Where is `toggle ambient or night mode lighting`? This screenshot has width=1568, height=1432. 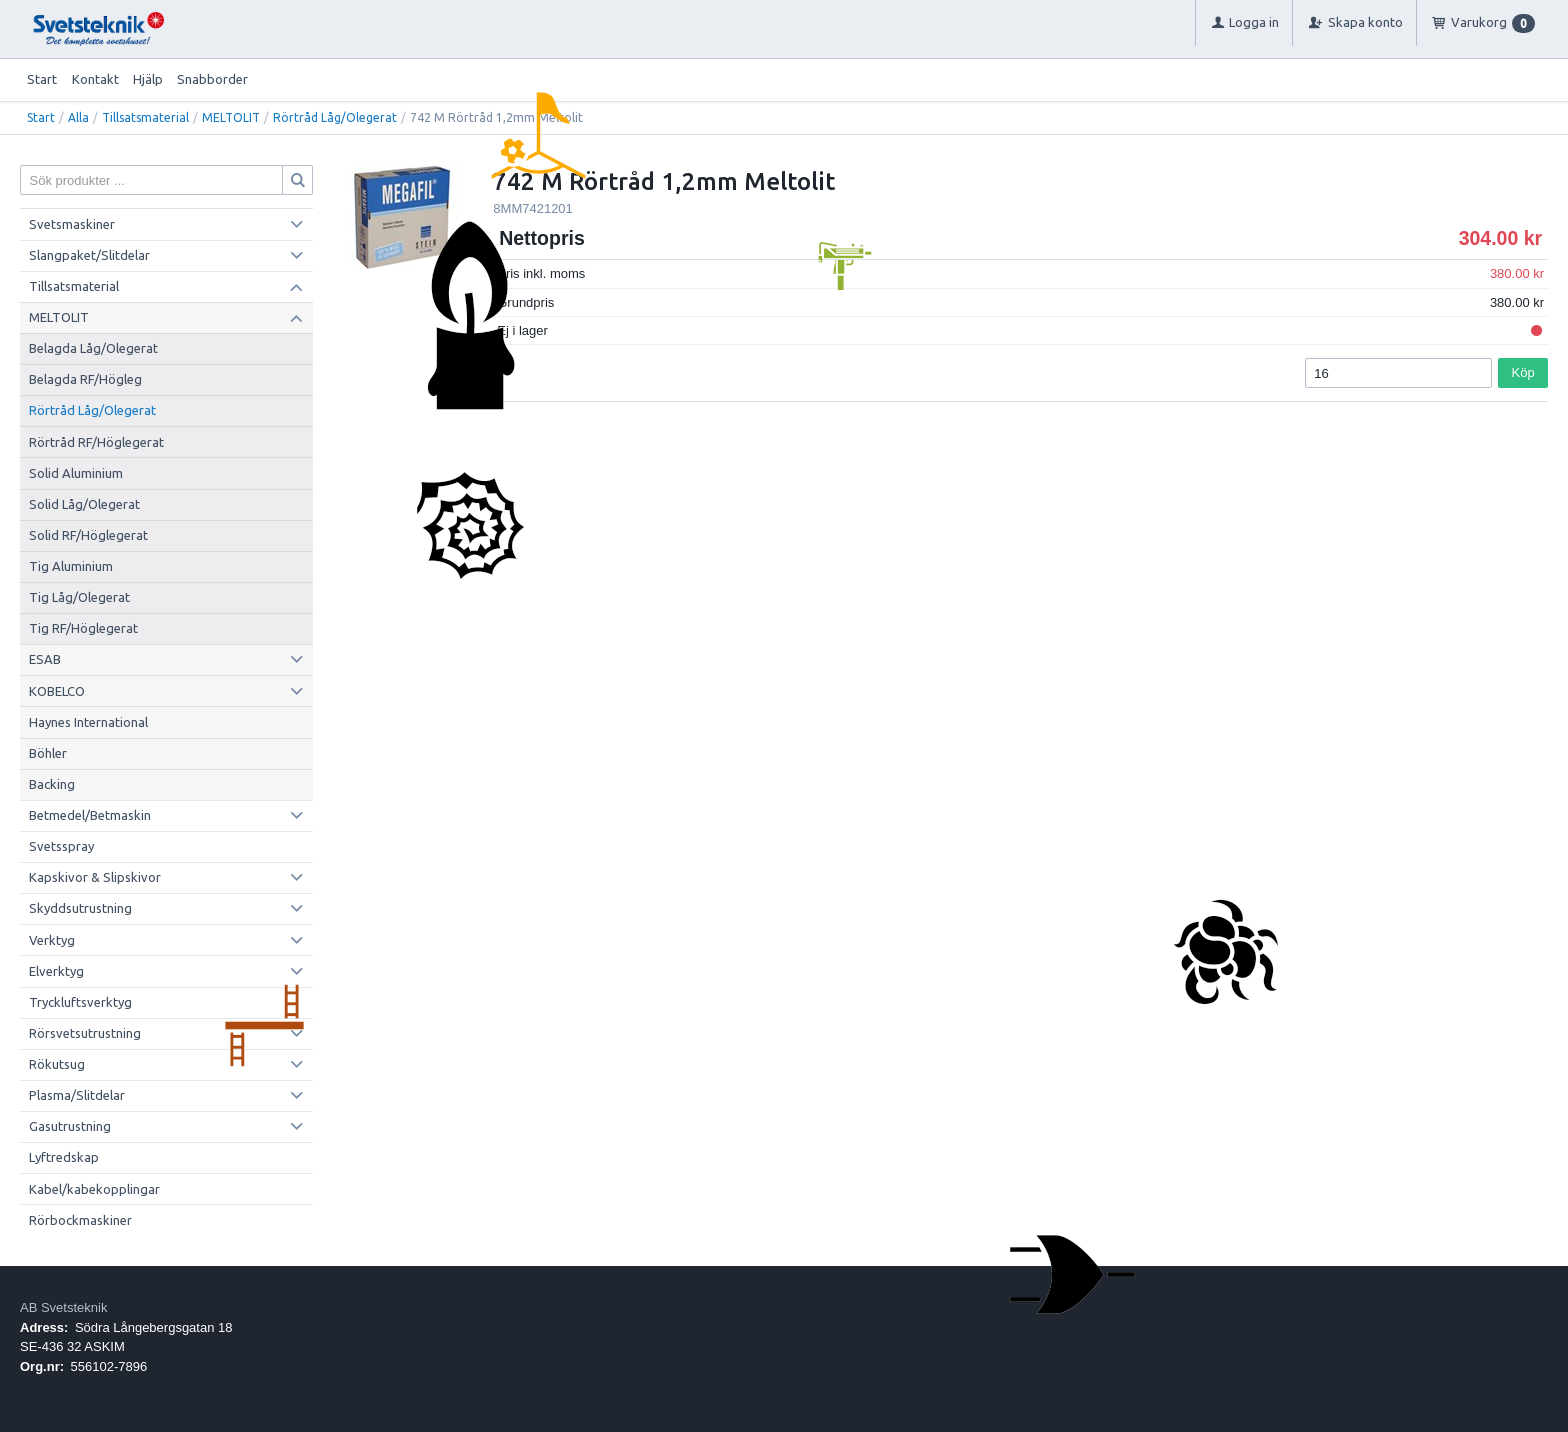
toggle ambient or night mode lighting is located at coordinates (468, 315).